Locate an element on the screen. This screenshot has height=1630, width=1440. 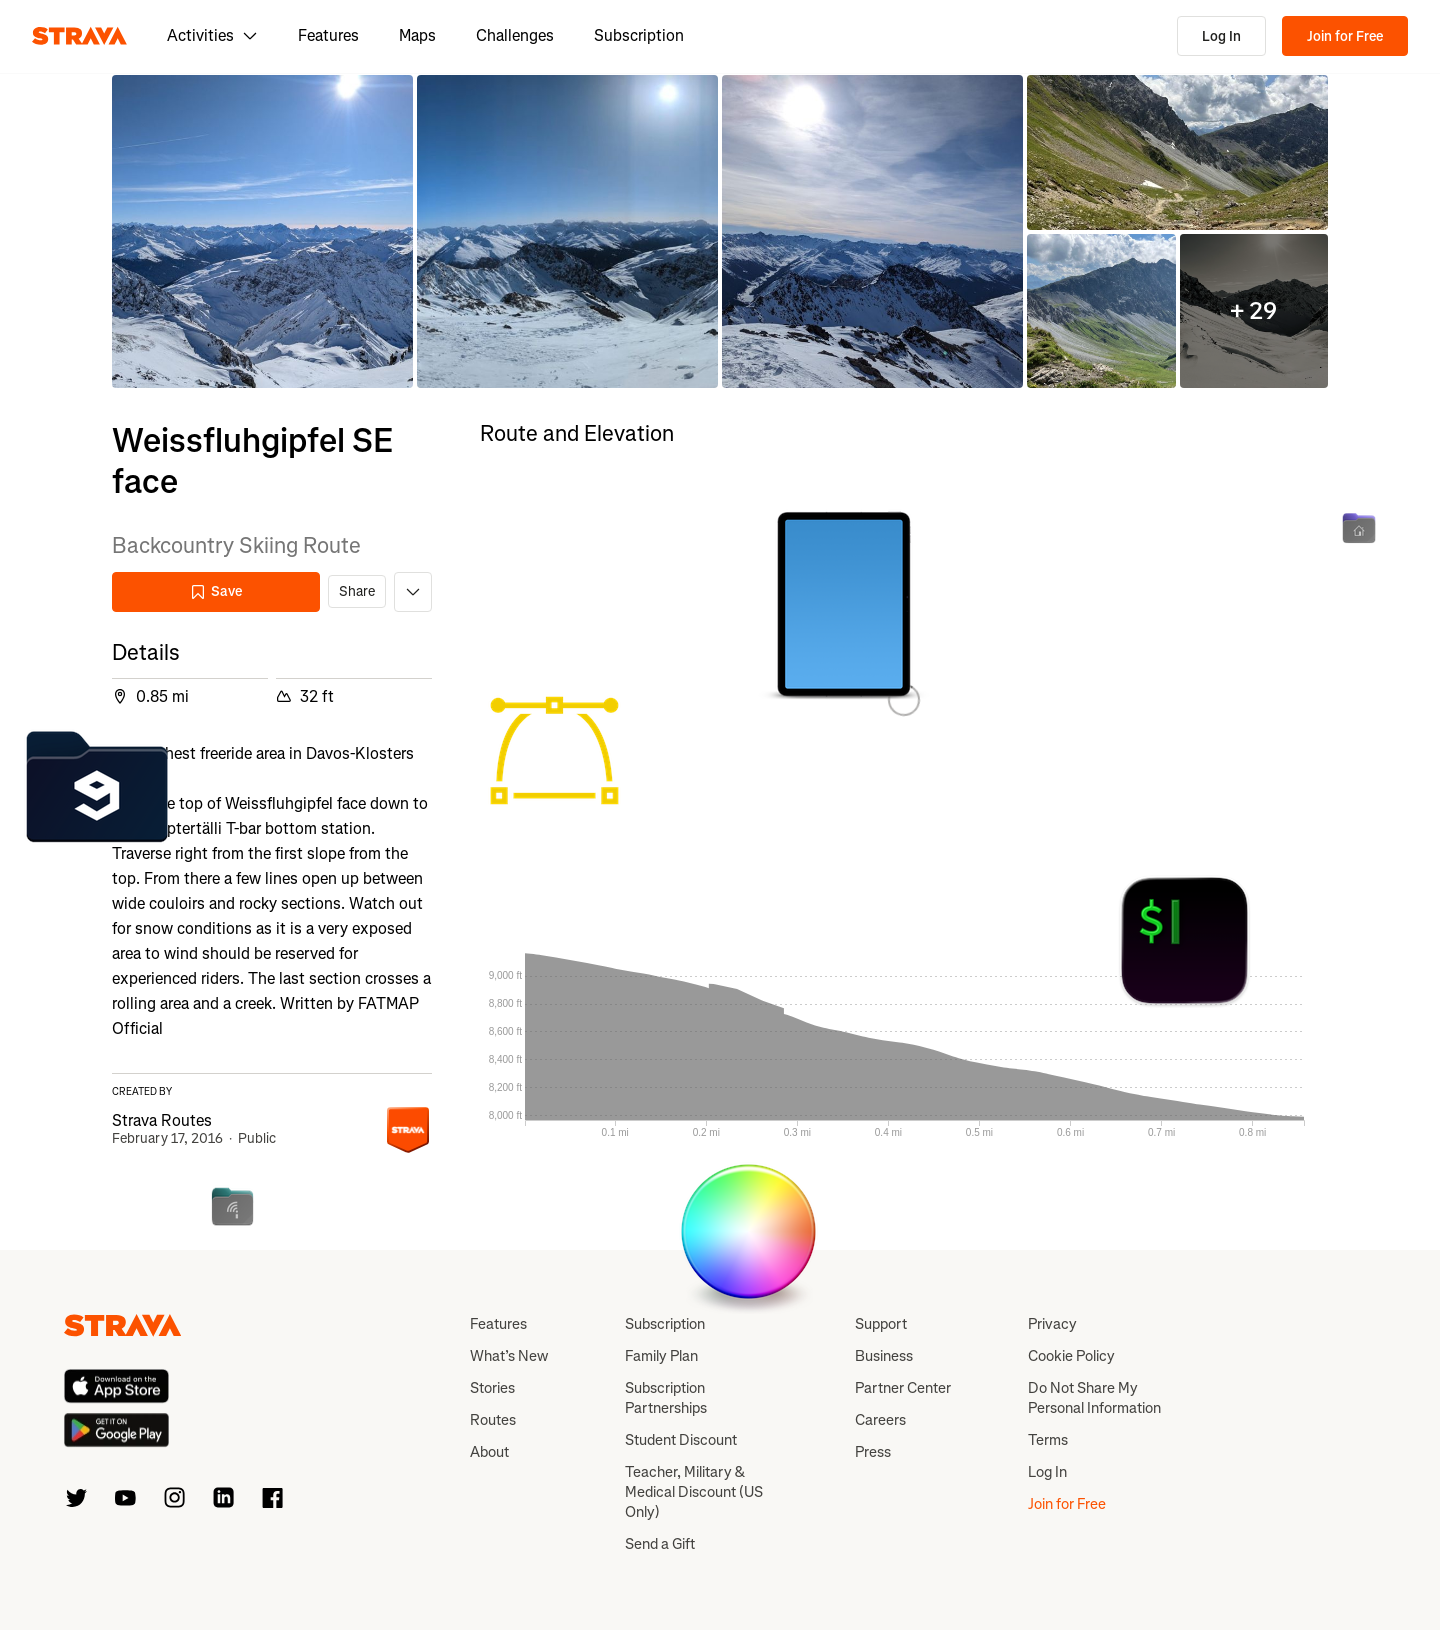
access shape library in iMovie is located at coordinates (554, 750).